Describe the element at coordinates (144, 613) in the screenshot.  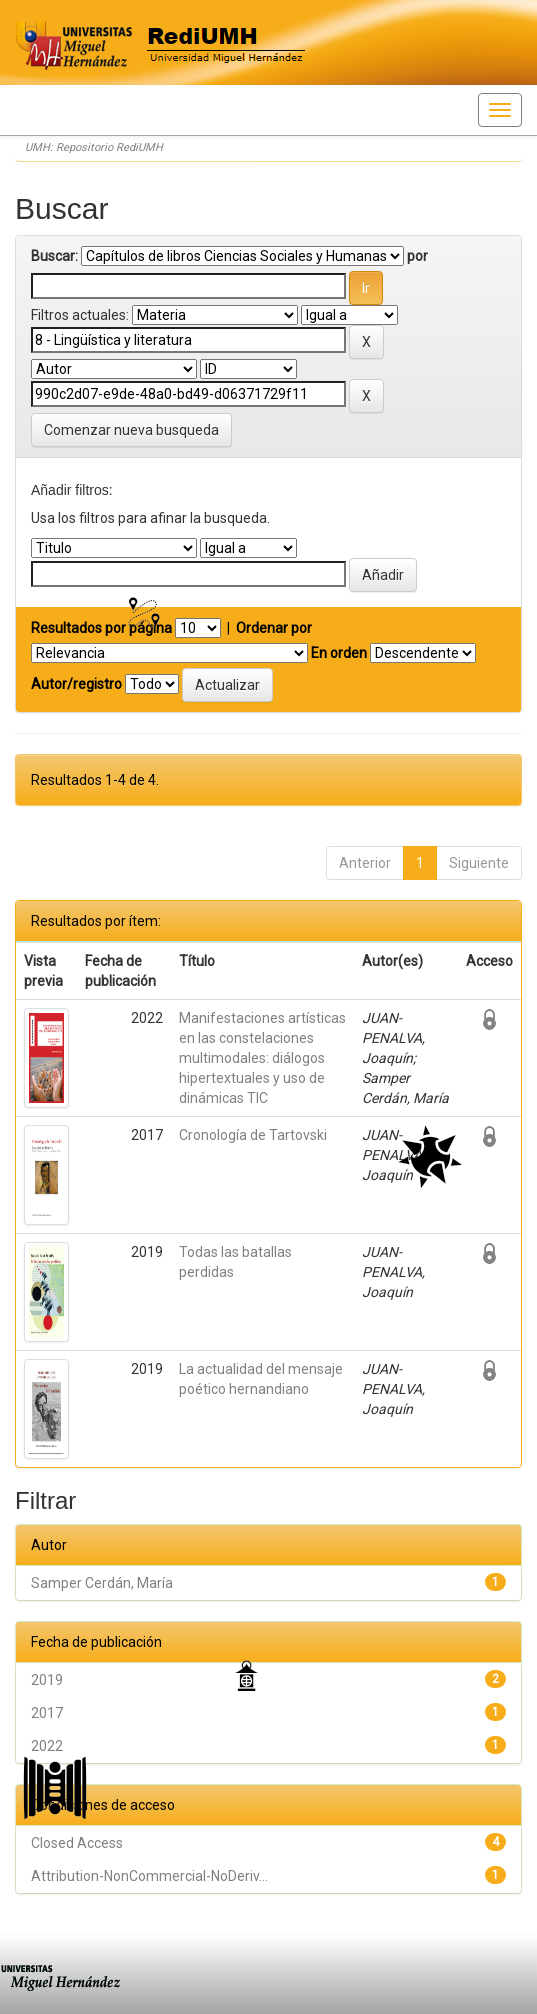
I see `view route distance between two points` at that location.